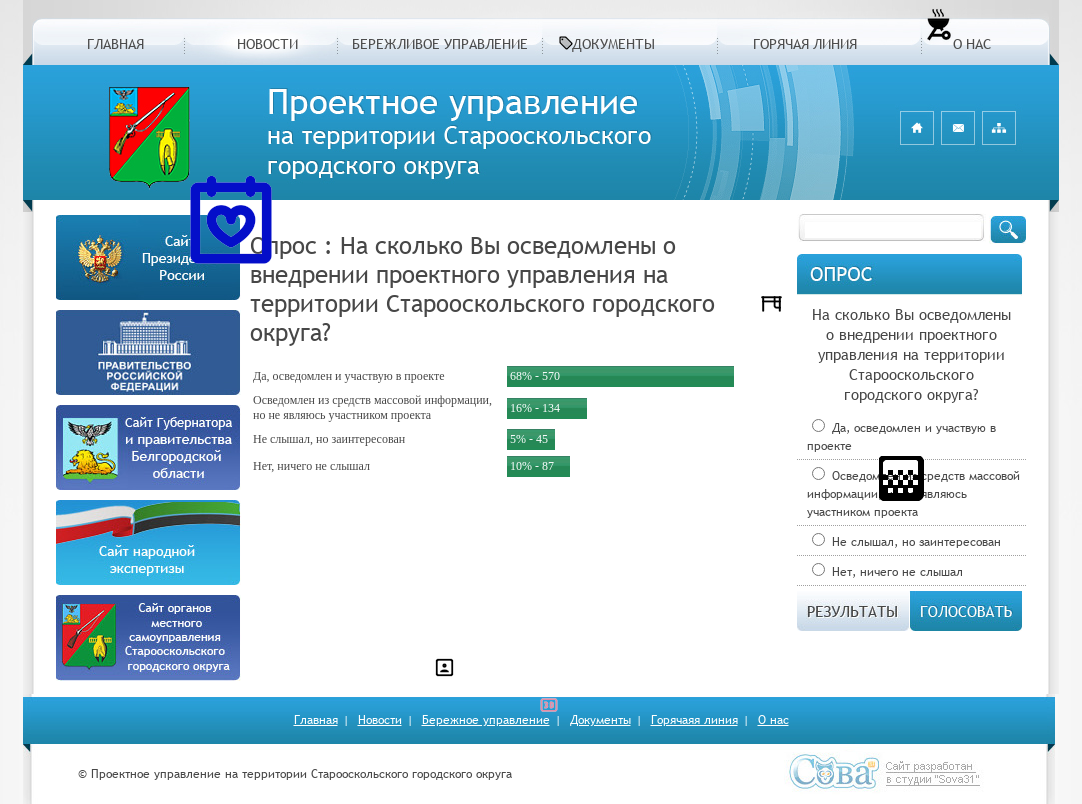 This screenshot has height=804, width=1082. What do you see at coordinates (444, 667) in the screenshot?
I see `switch to portrait orientation mode` at bounding box center [444, 667].